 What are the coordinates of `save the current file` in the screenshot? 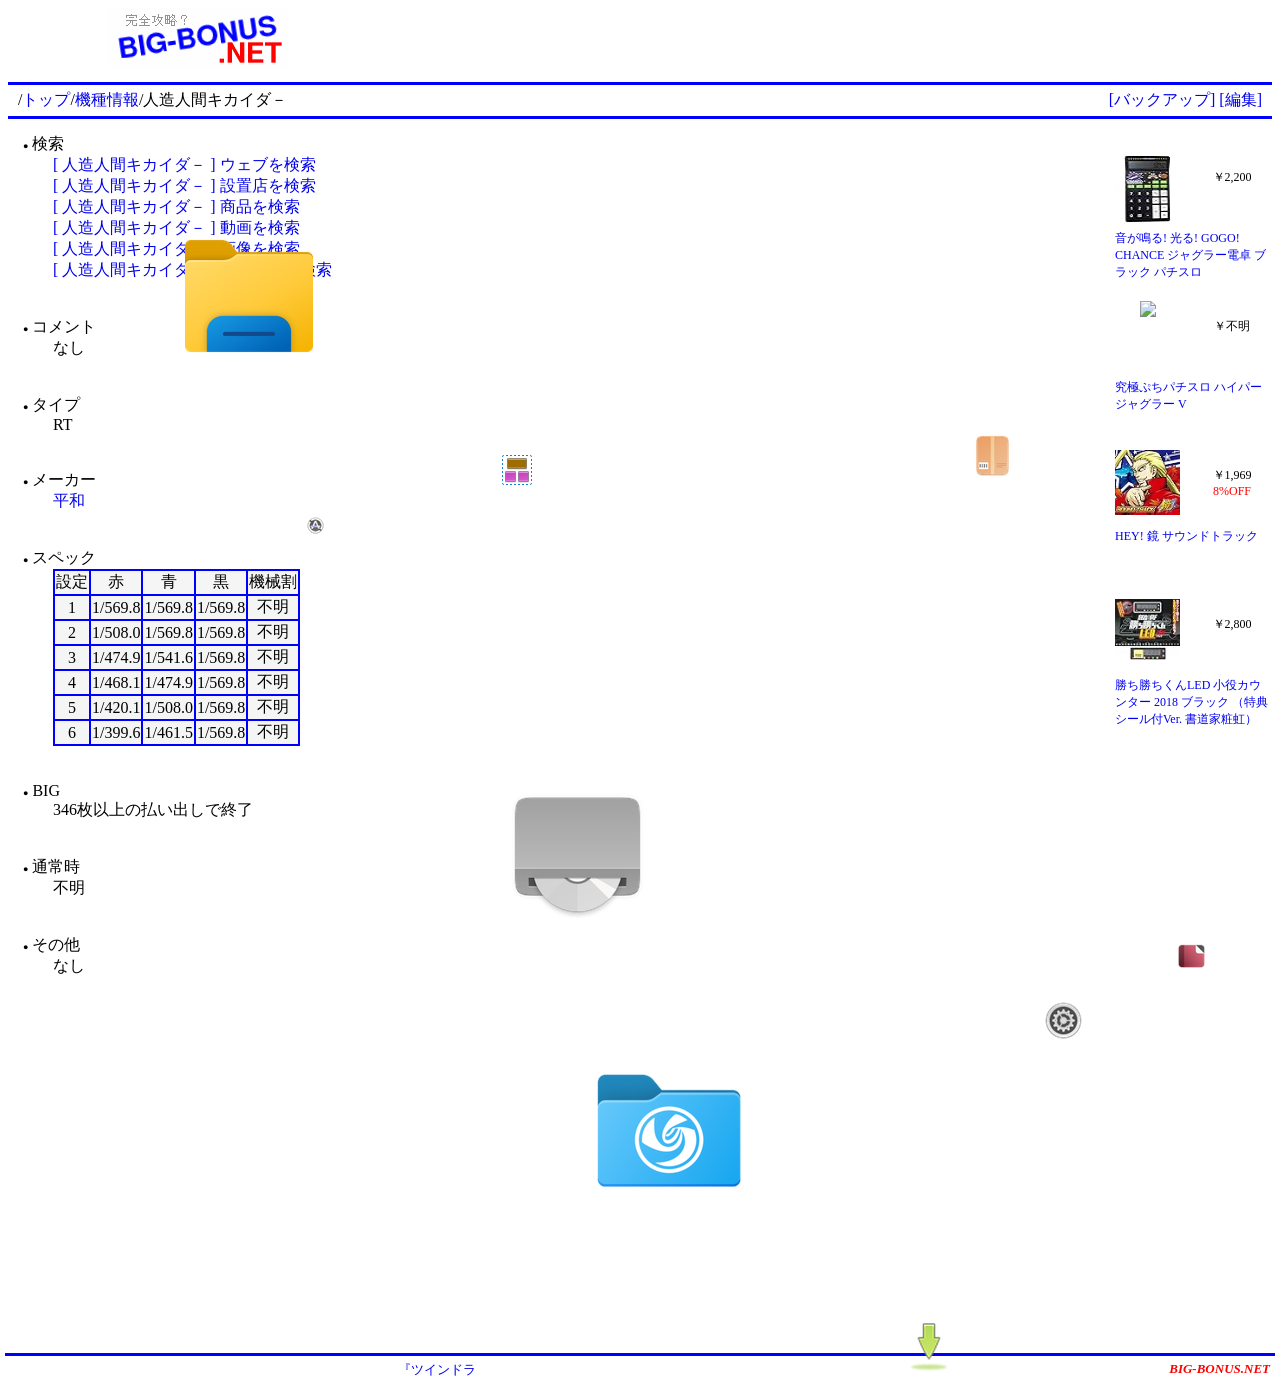 It's located at (929, 1342).